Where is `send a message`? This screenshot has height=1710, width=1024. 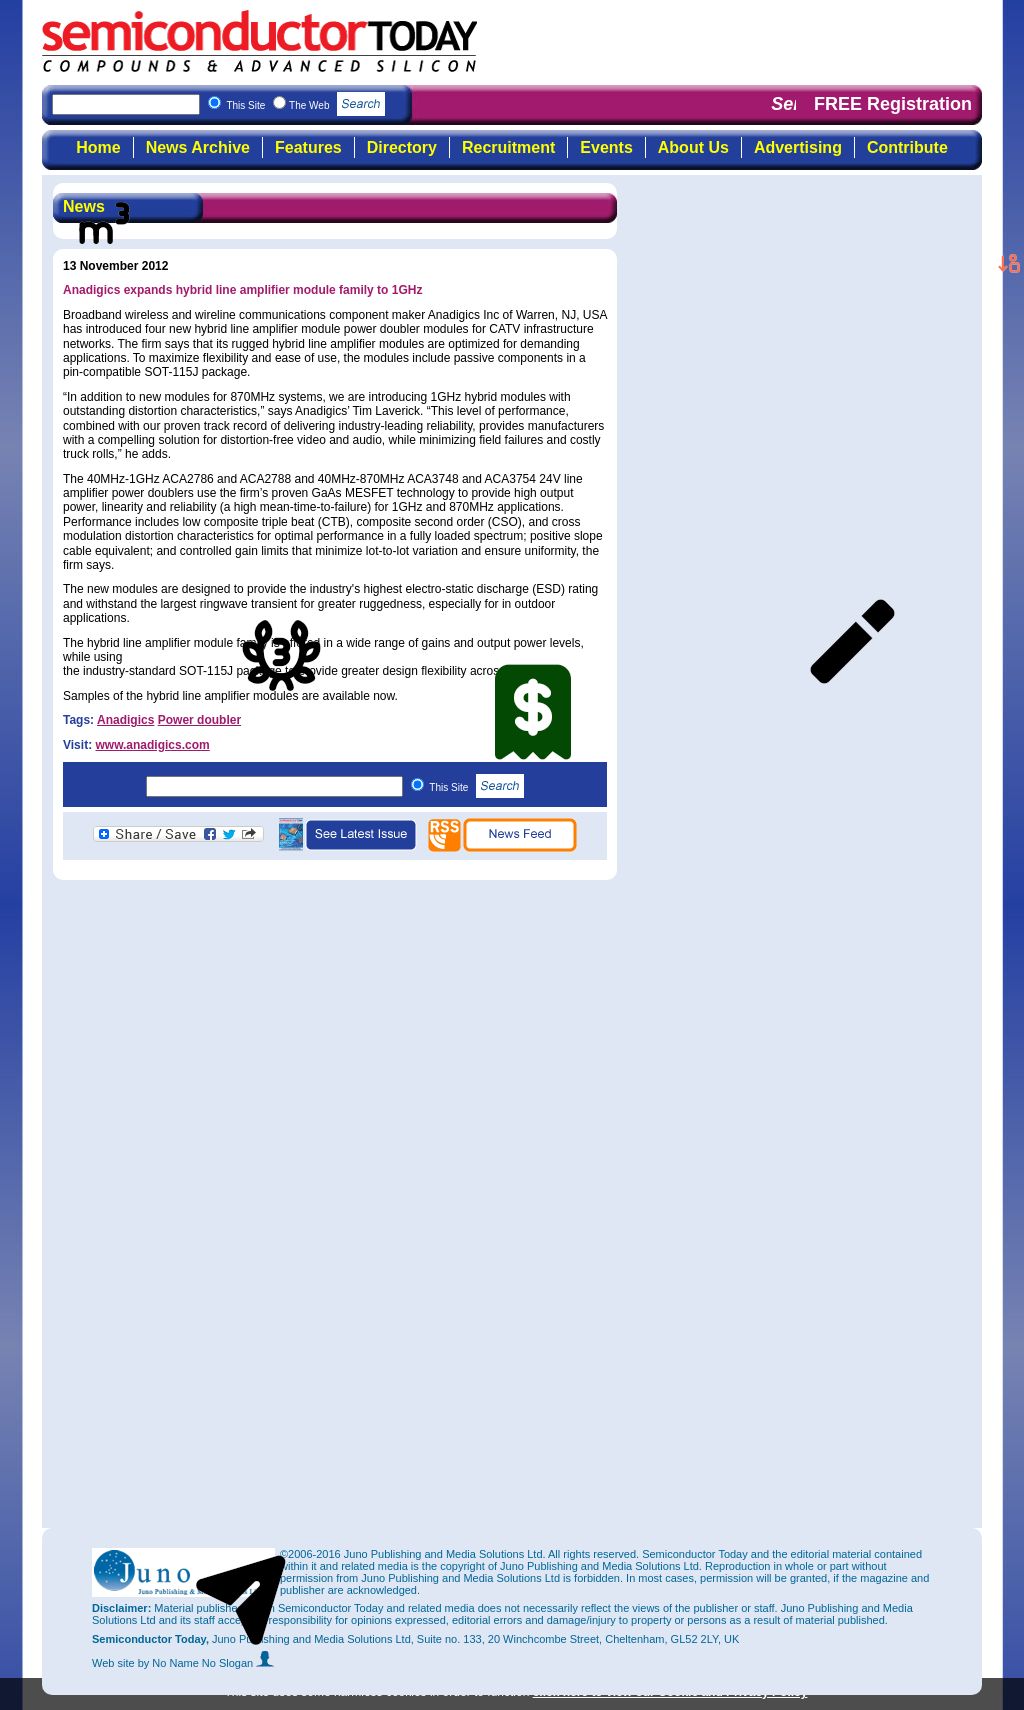 send a message is located at coordinates (244, 1597).